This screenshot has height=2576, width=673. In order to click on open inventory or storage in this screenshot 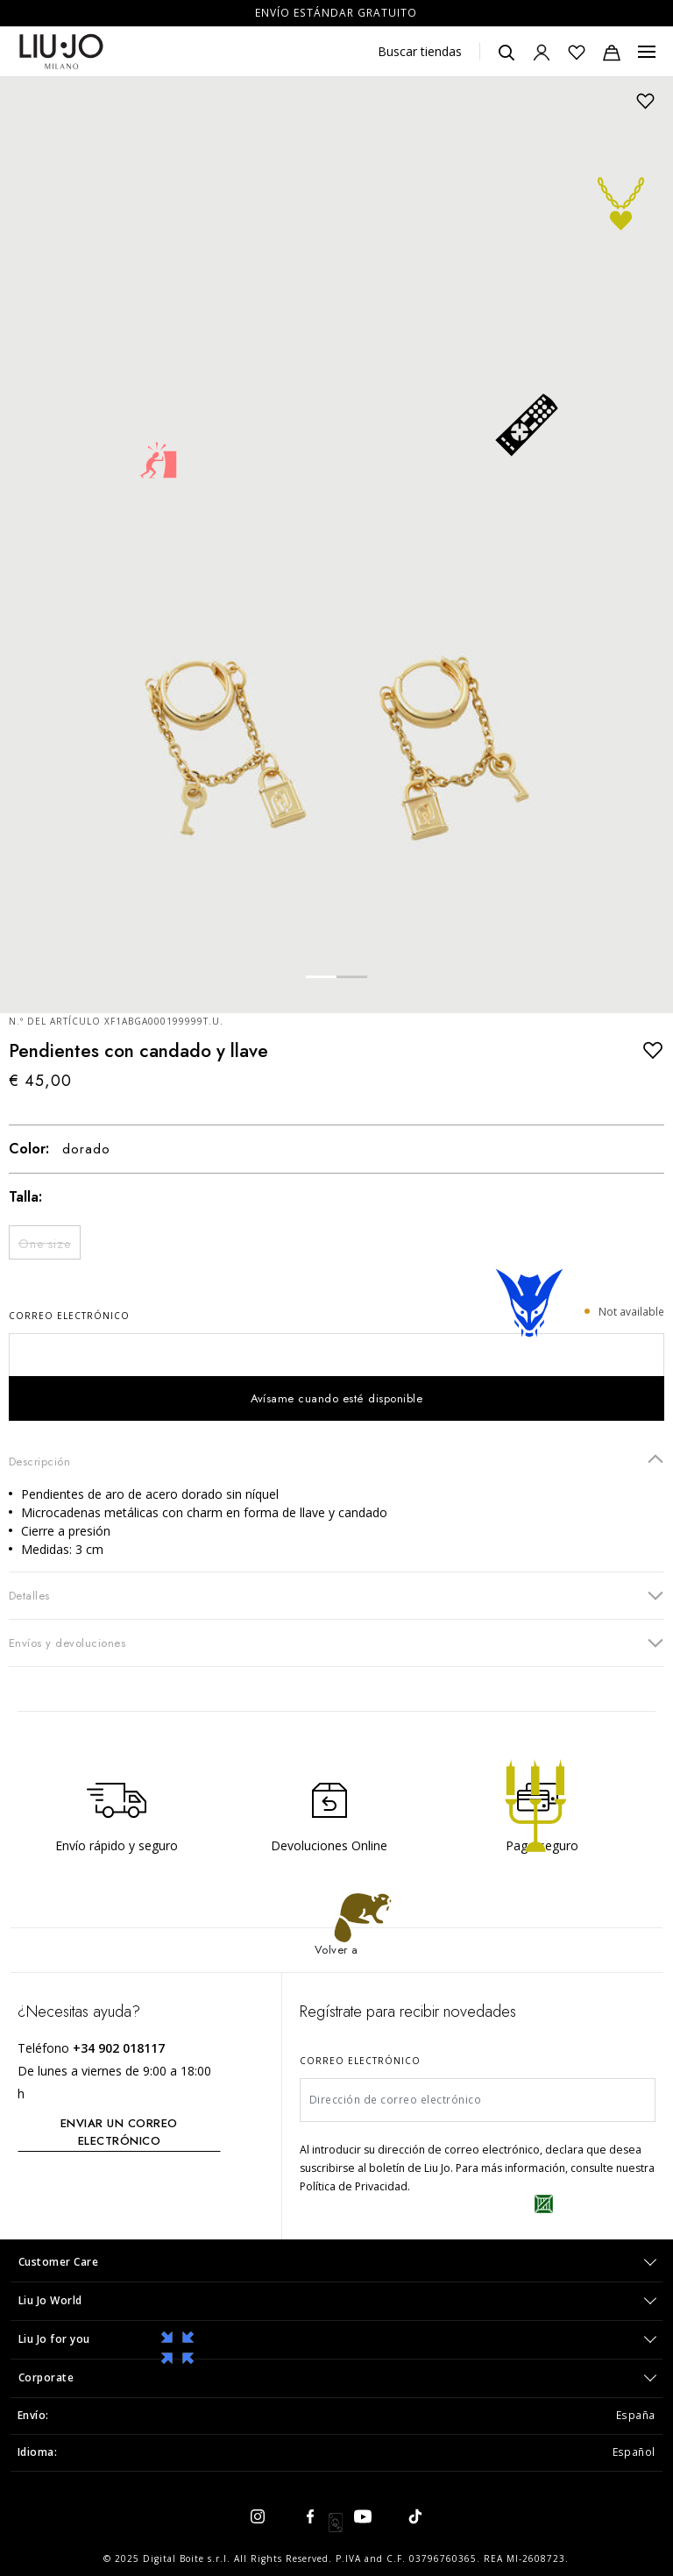, I will do `click(543, 2203)`.